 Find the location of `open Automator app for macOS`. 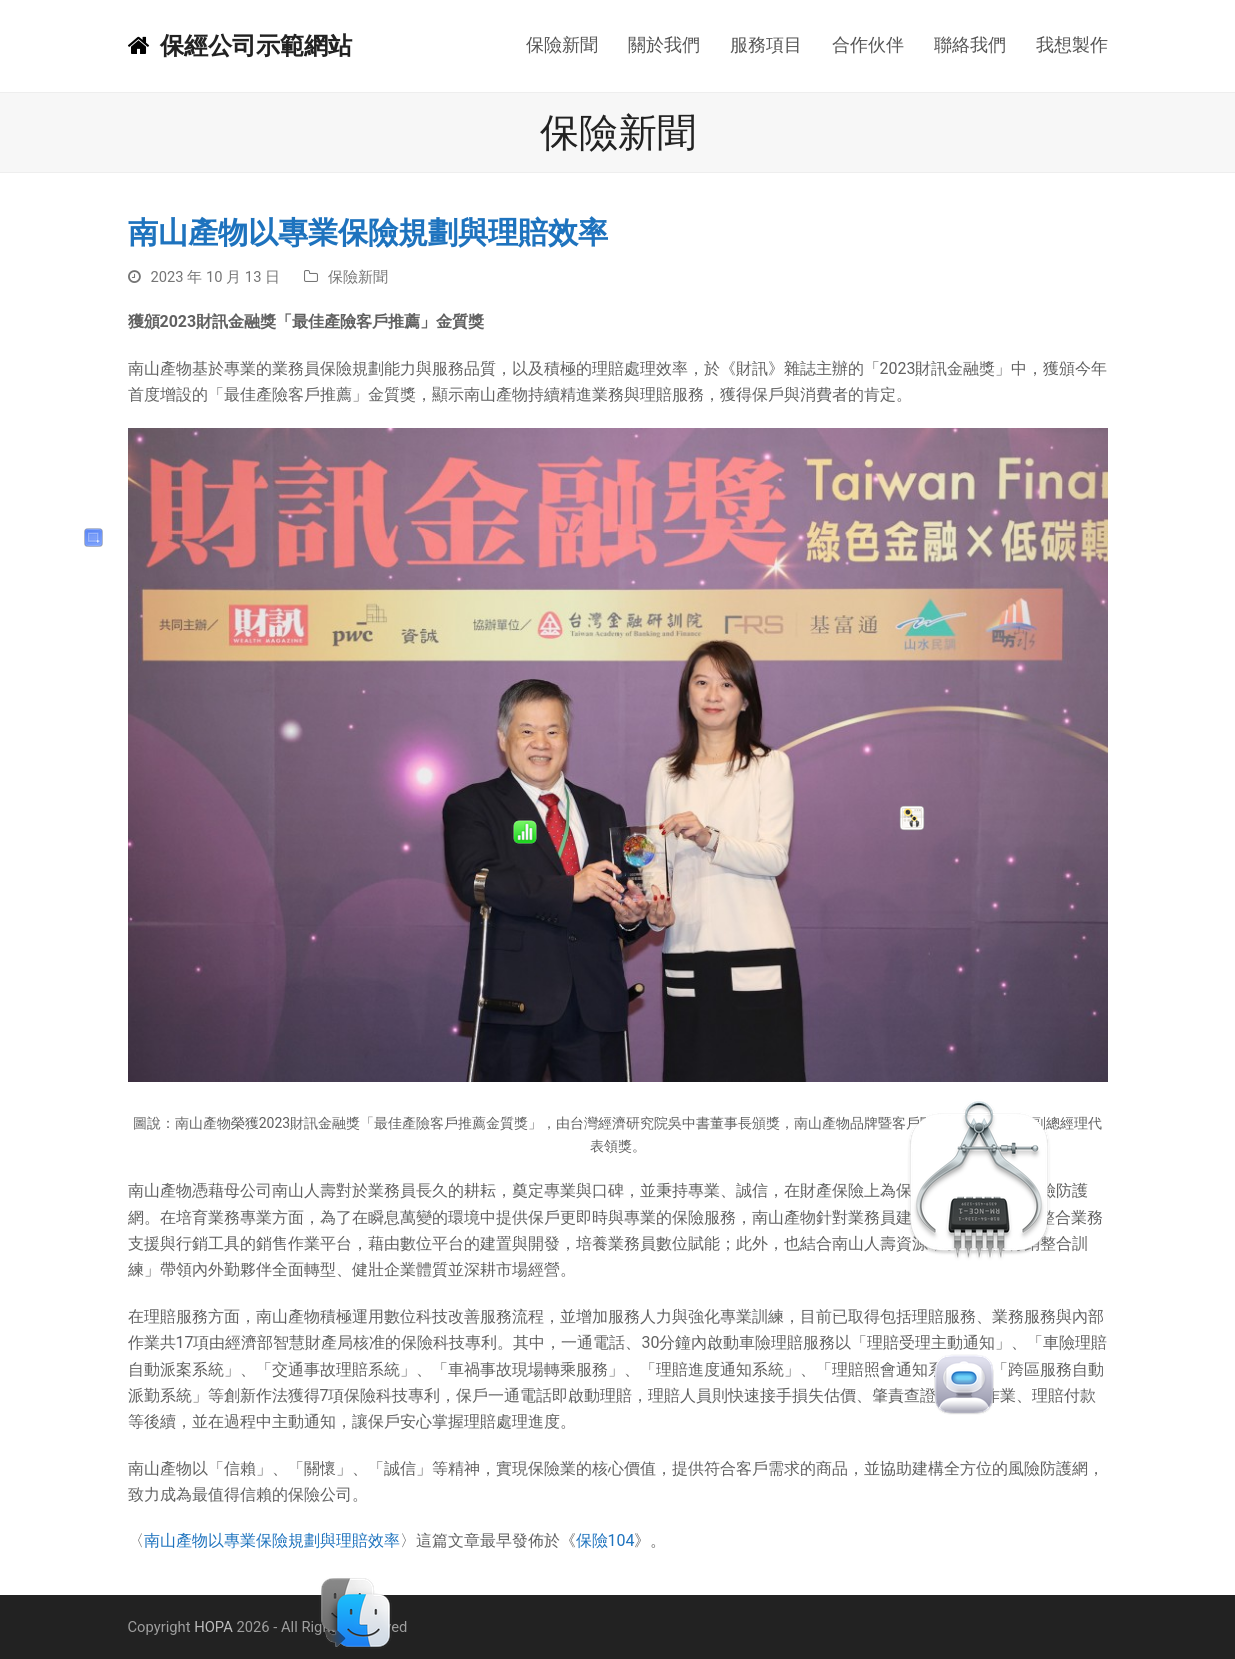

open Automator app for macOS is located at coordinates (964, 1384).